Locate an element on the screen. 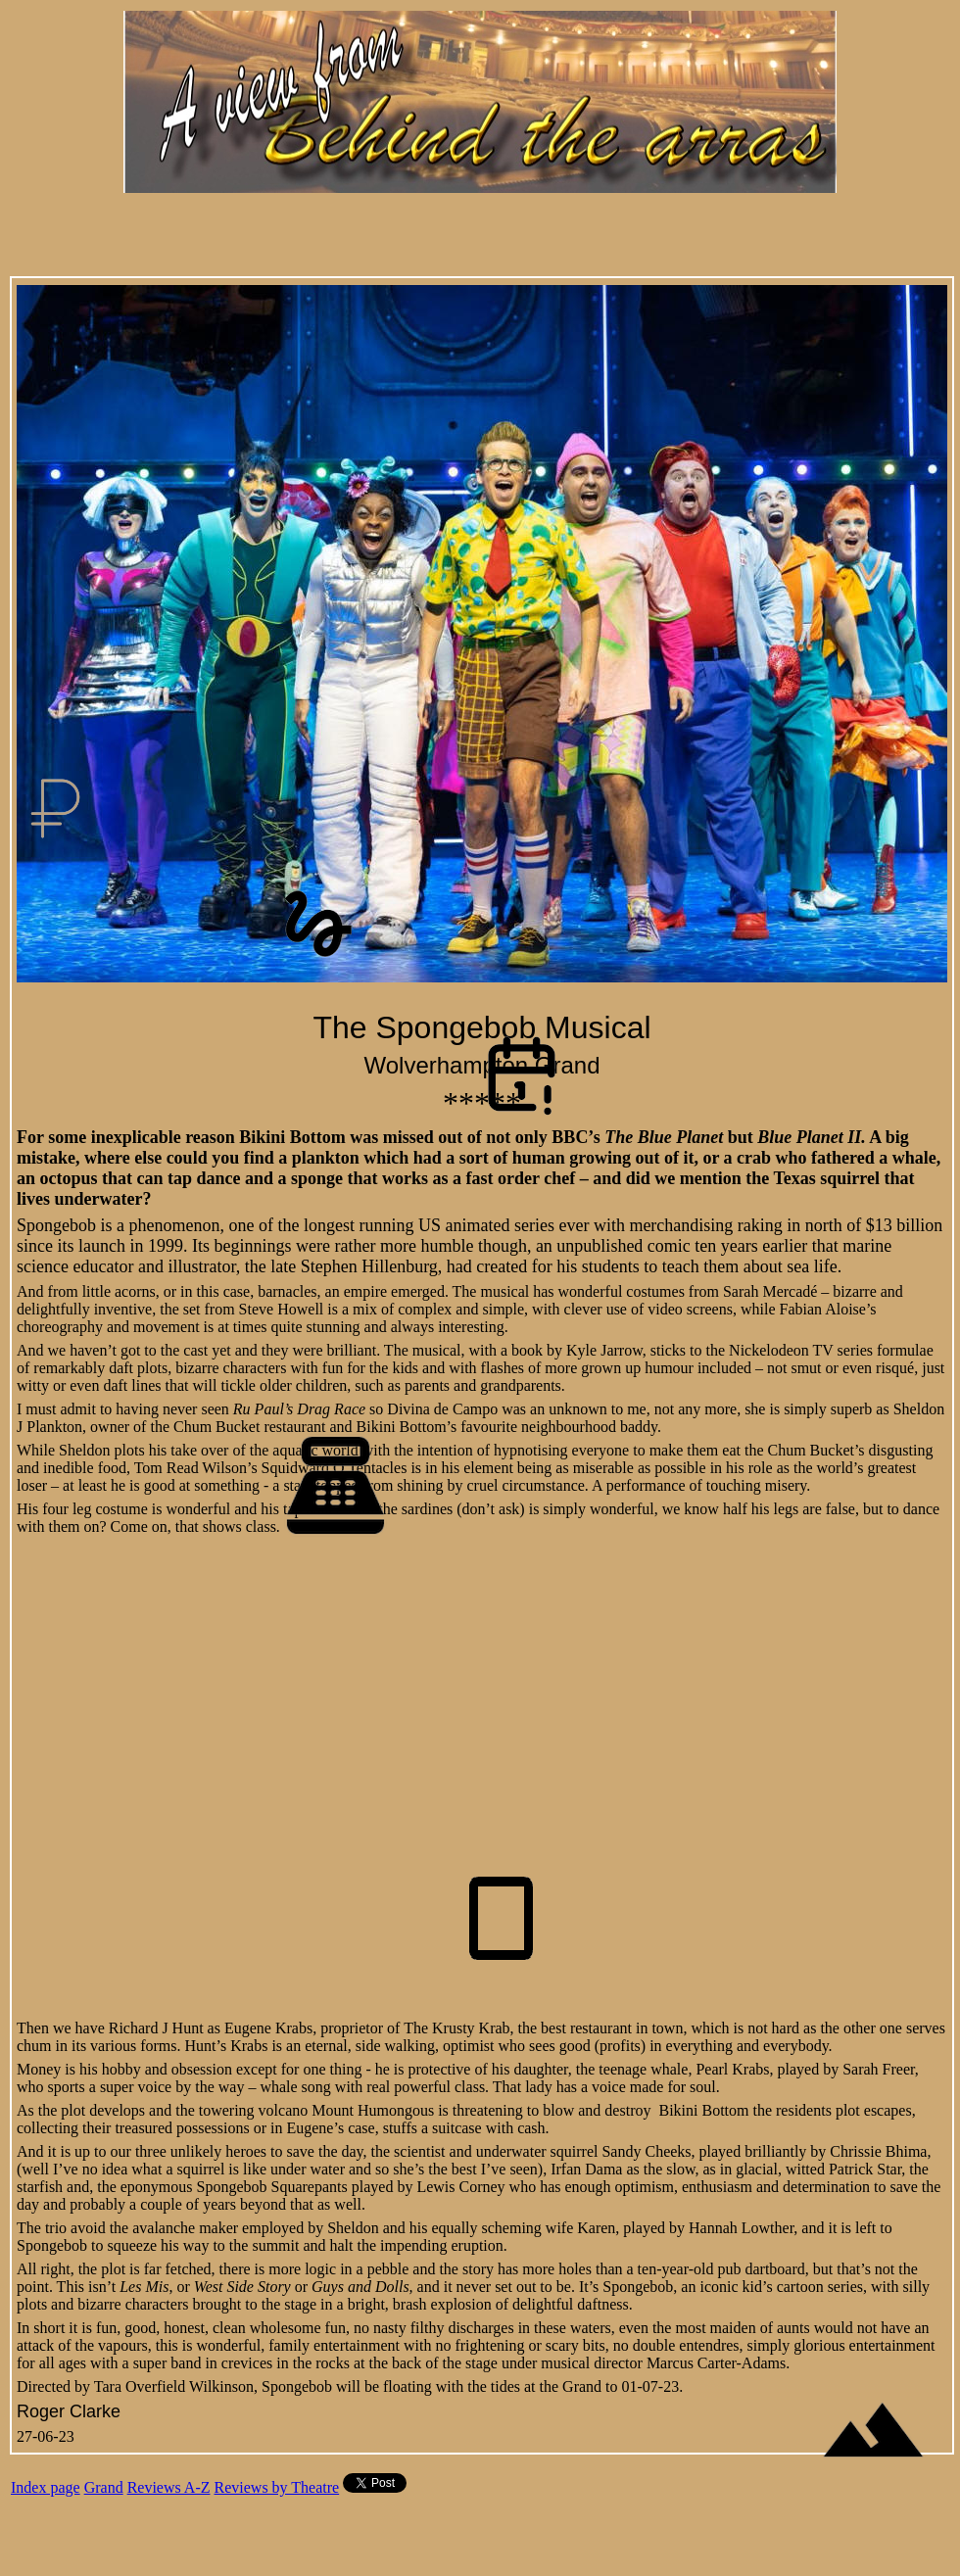  indicates Russian ruble currency is located at coordinates (55, 808).